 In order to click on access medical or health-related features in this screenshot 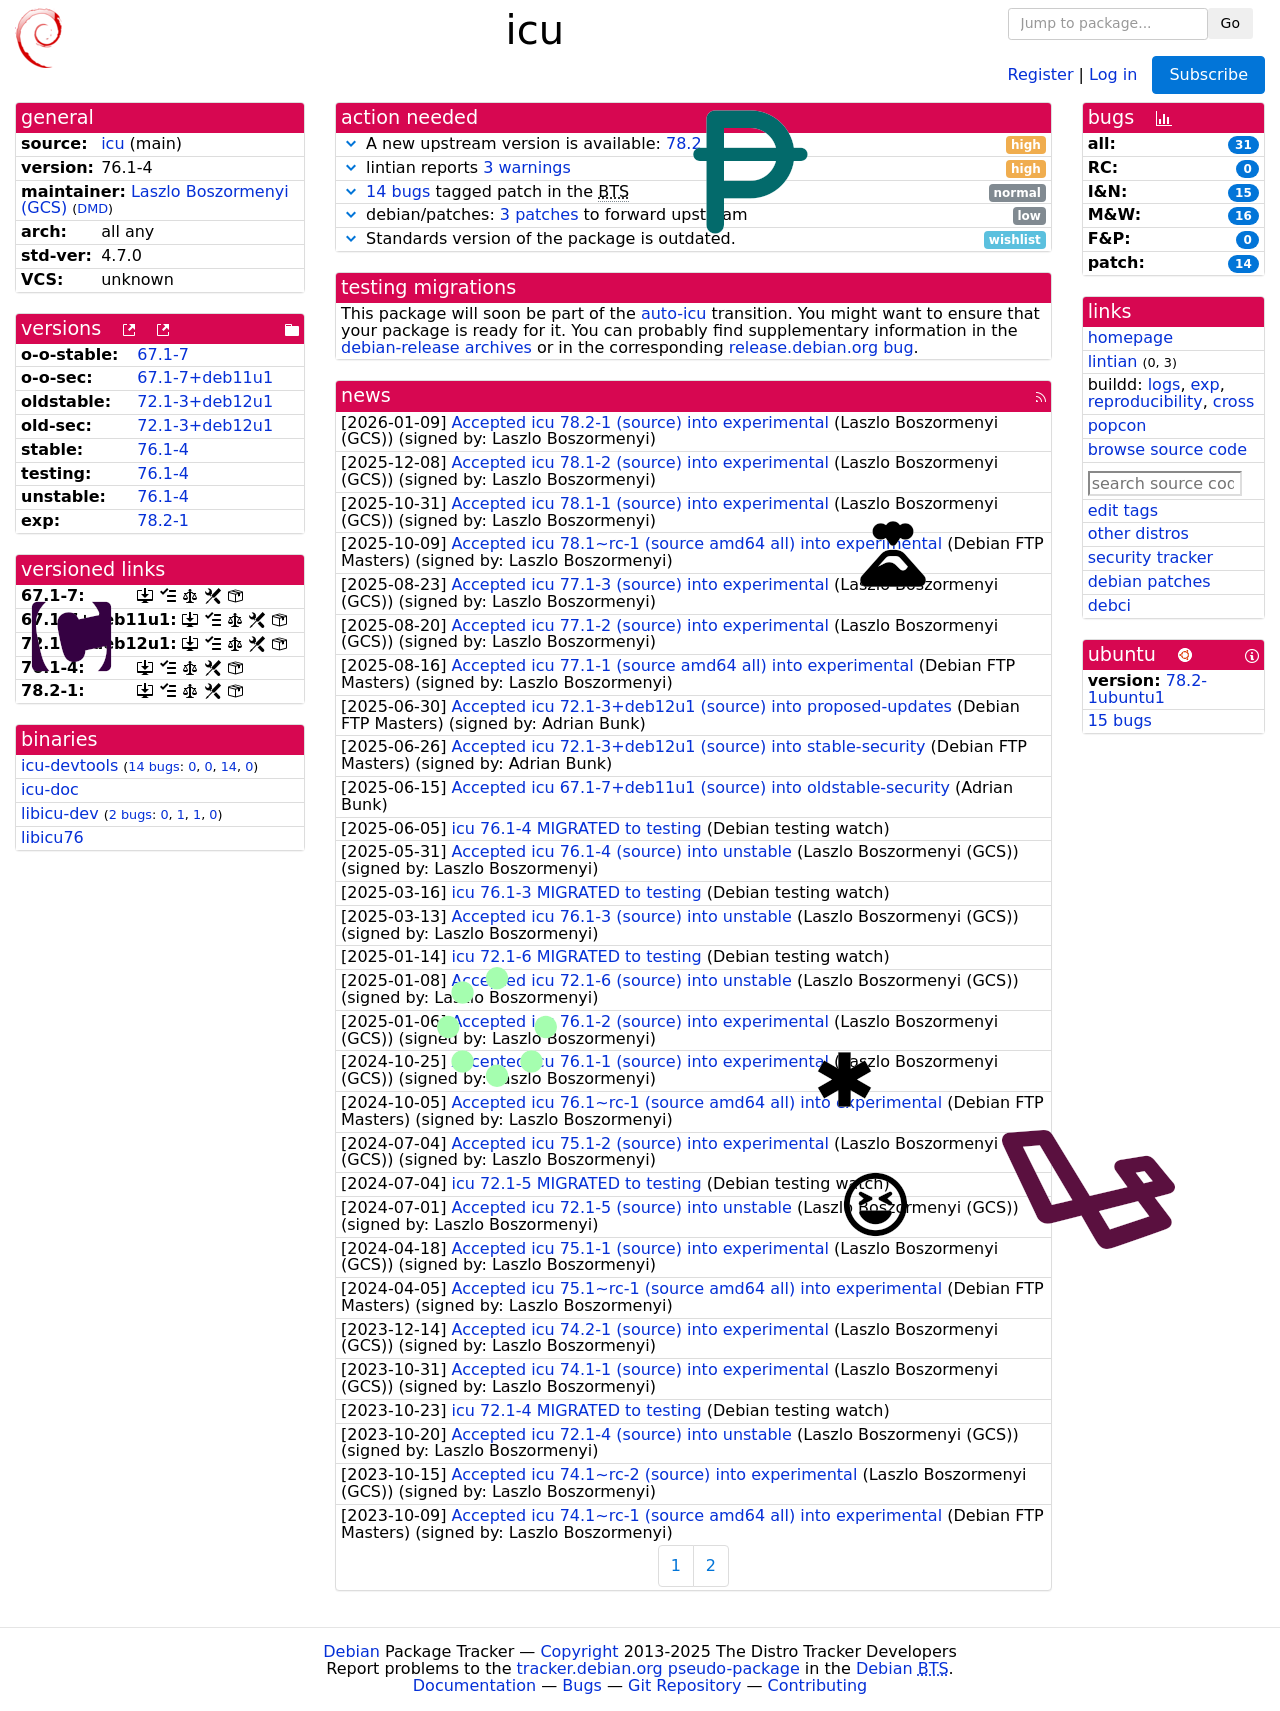, I will do `click(844, 1079)`.